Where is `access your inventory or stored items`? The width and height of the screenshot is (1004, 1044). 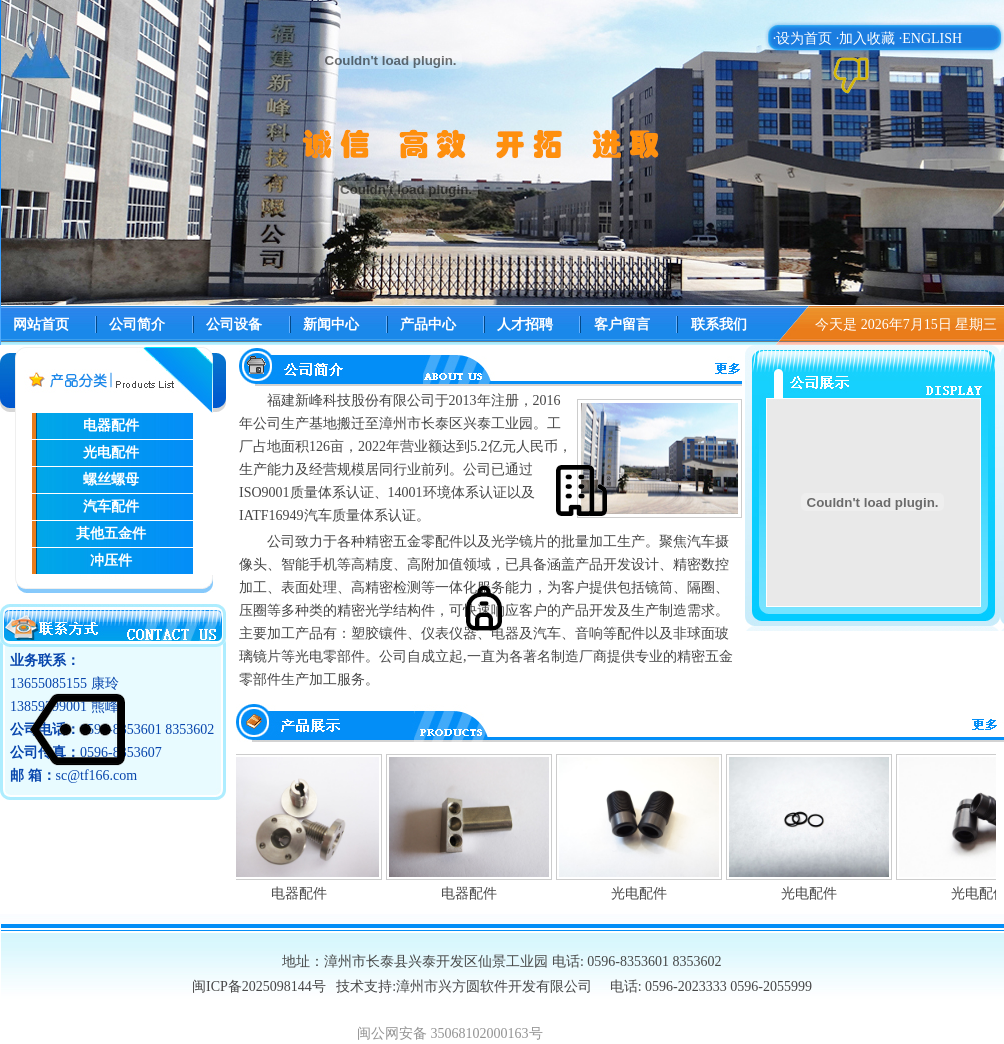
access your inventory or stored items is located at coordinates (484, 608).